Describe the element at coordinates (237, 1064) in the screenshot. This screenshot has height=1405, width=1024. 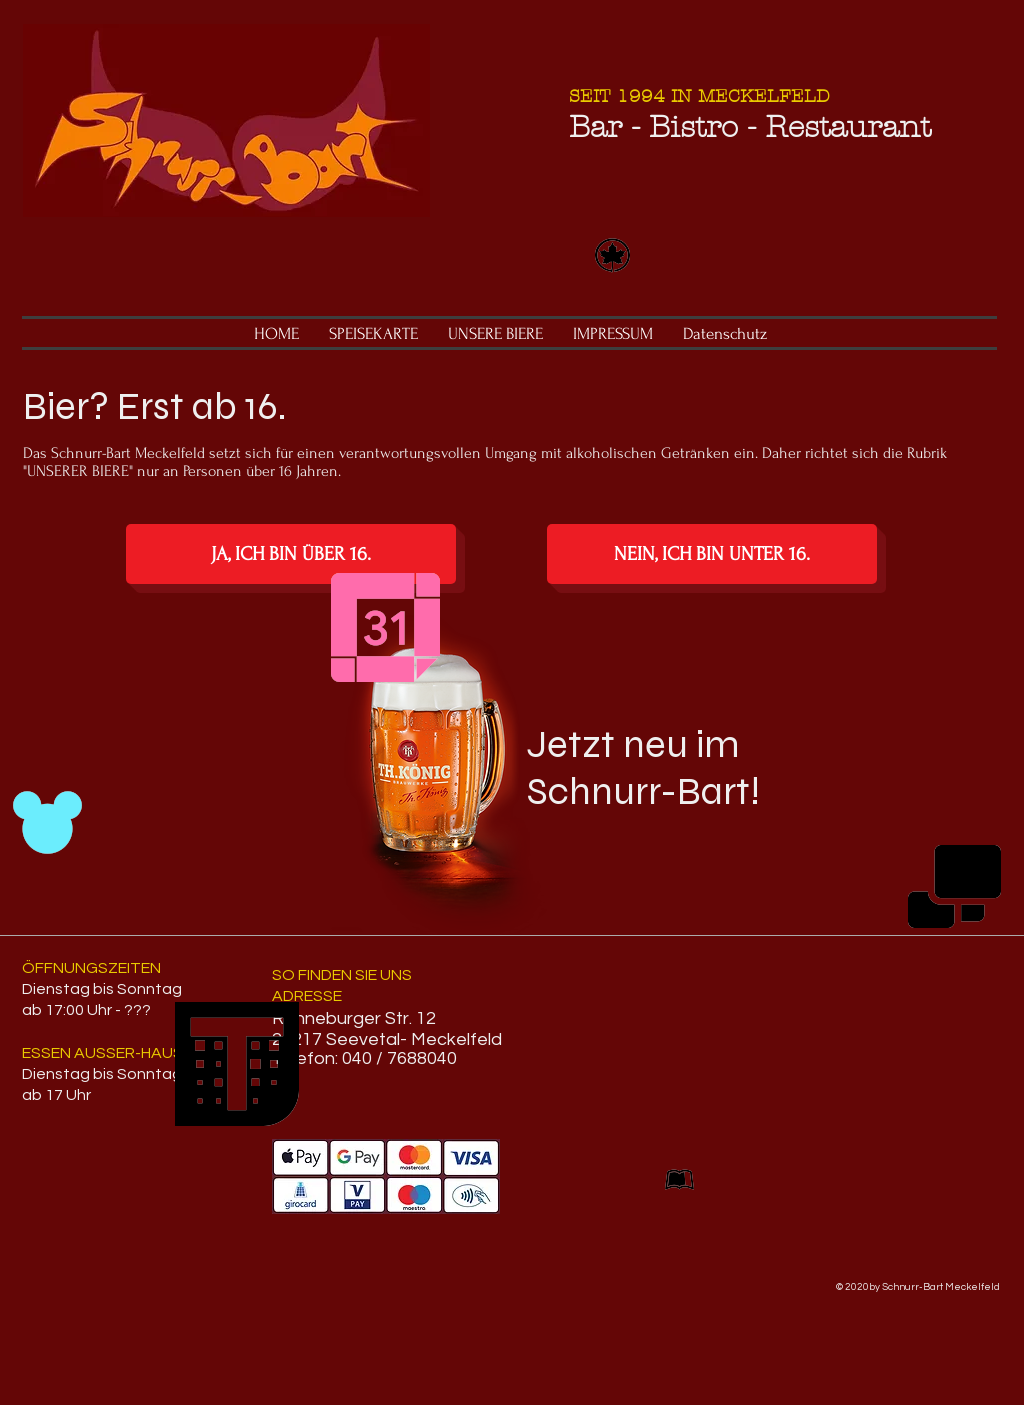
I see `visit the thanos project website or documentation` at that location.